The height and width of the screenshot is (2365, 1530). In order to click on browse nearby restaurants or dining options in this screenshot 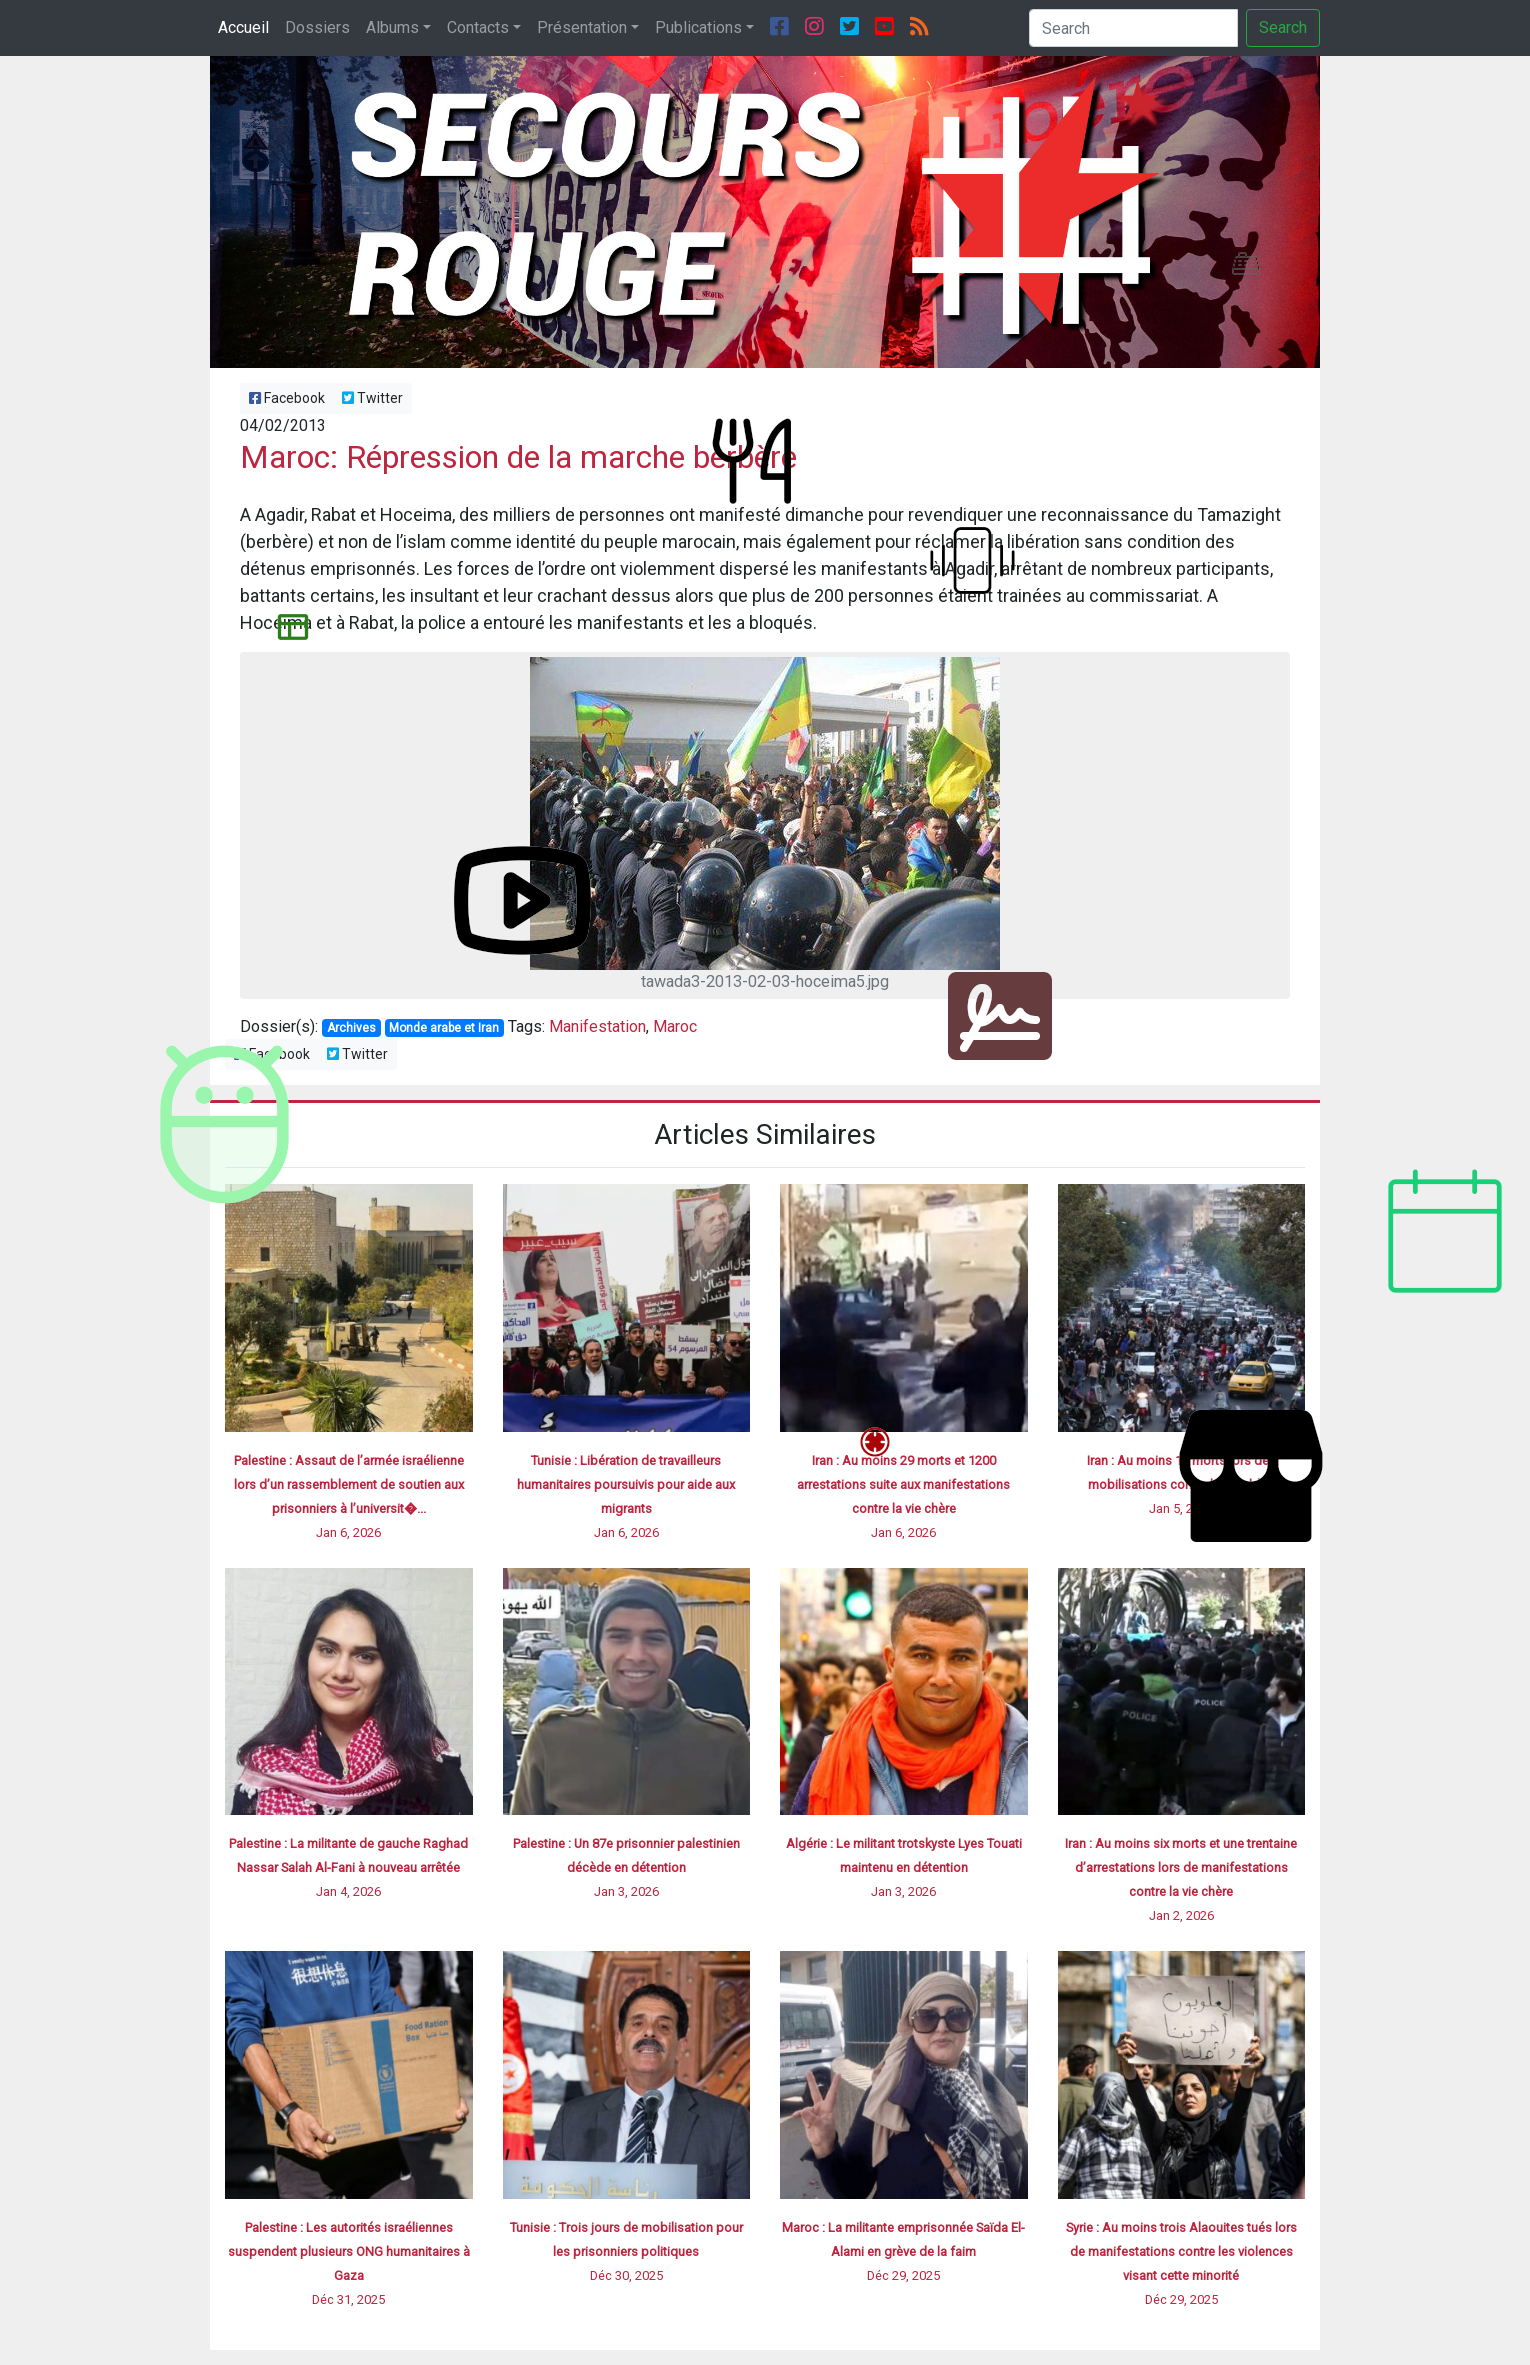, I will do `click(753, 459)`.